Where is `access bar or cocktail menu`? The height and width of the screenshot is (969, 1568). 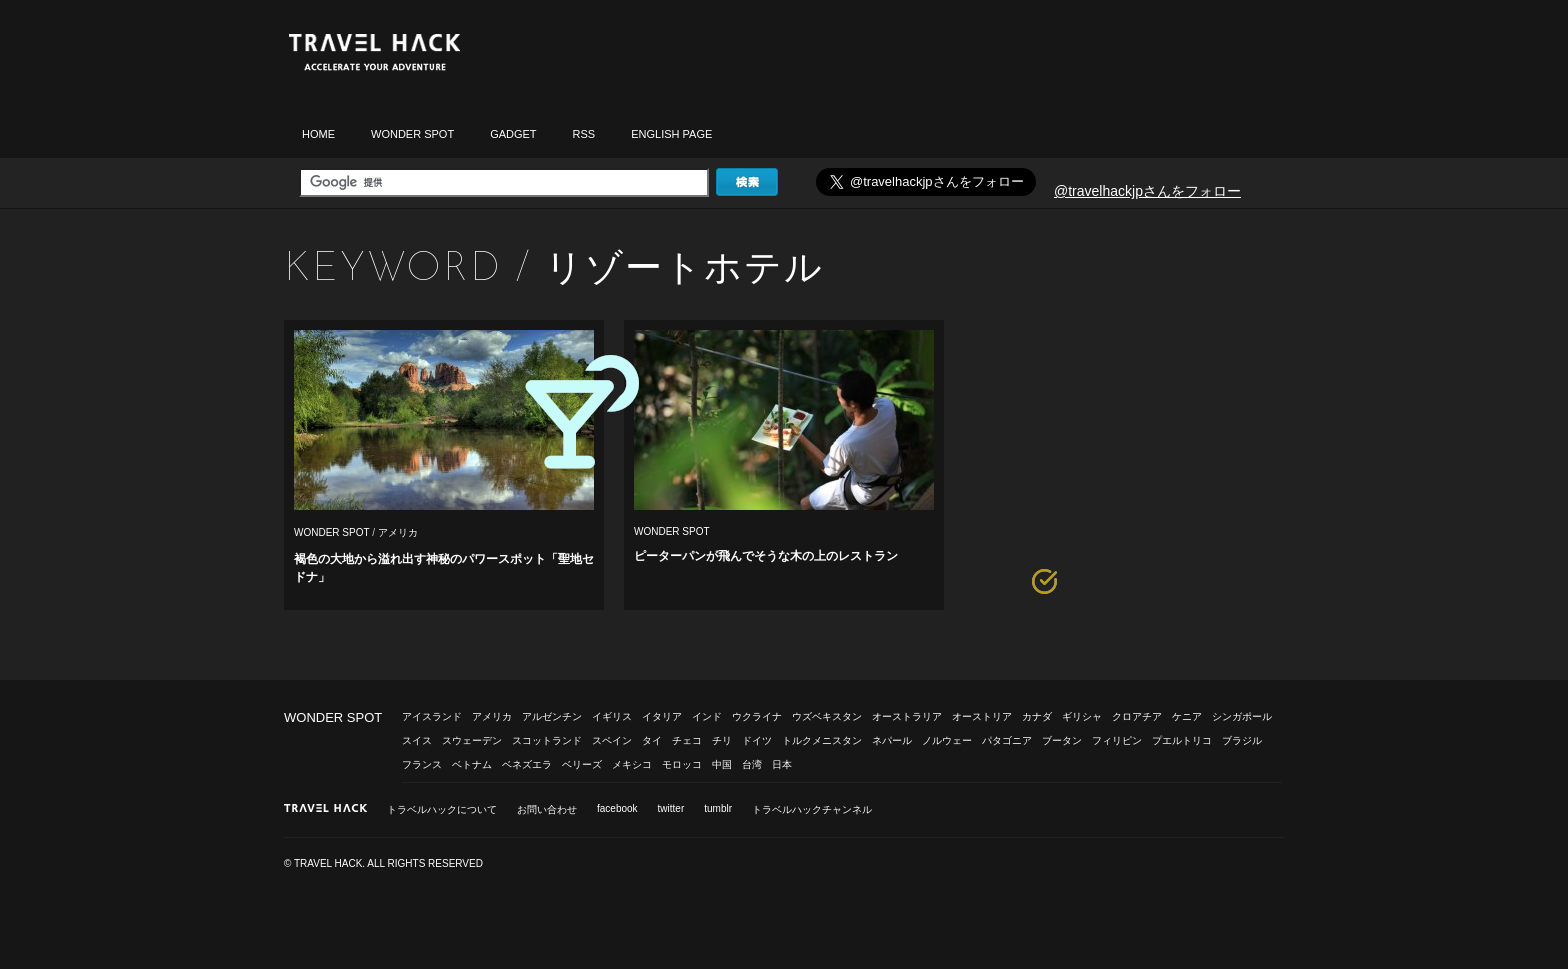
access bar or cocktail menu is located at coordinates (576, 418).